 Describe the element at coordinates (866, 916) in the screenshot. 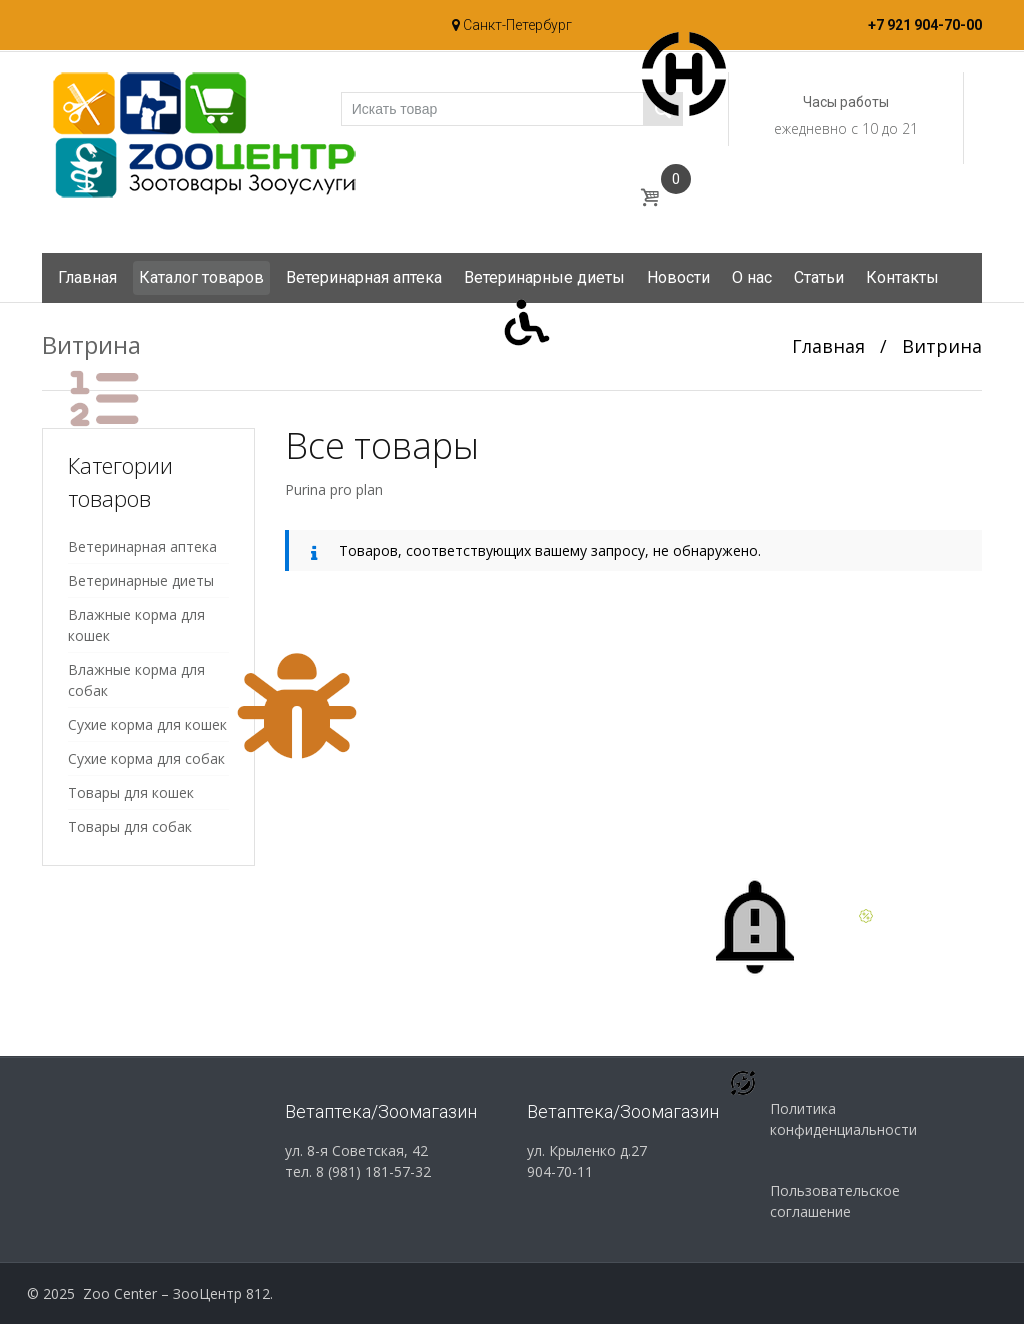

I see `view available discounts or promotions` at that location.